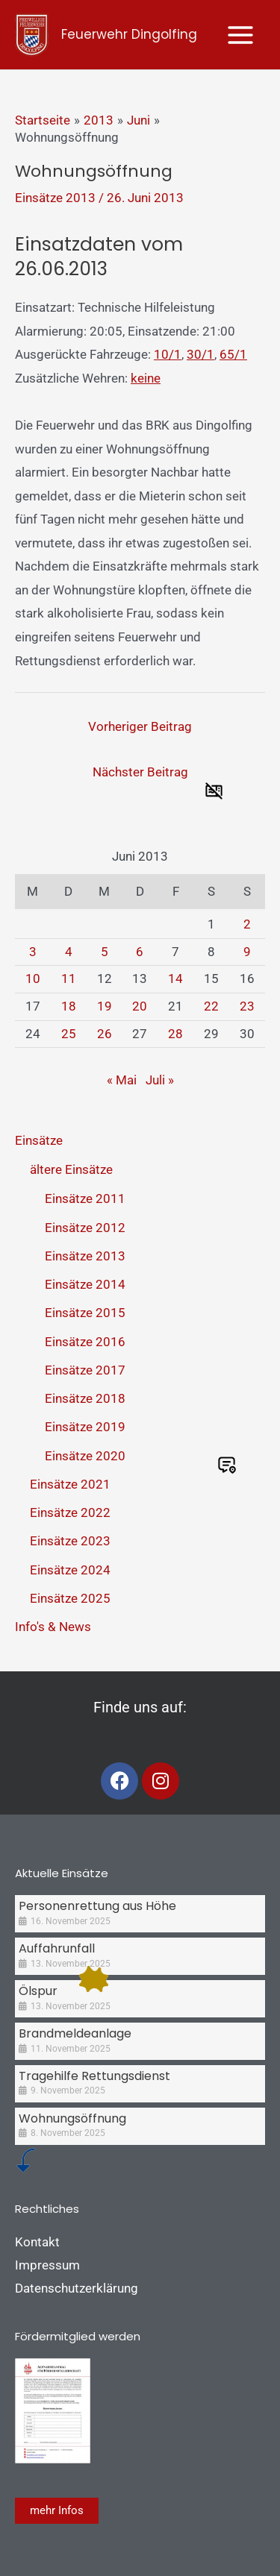  What do you see at coordinates (93, 1979) in the screenshot?
I see `indicates an explosion or impact event` at bounding box center [93, 1979].